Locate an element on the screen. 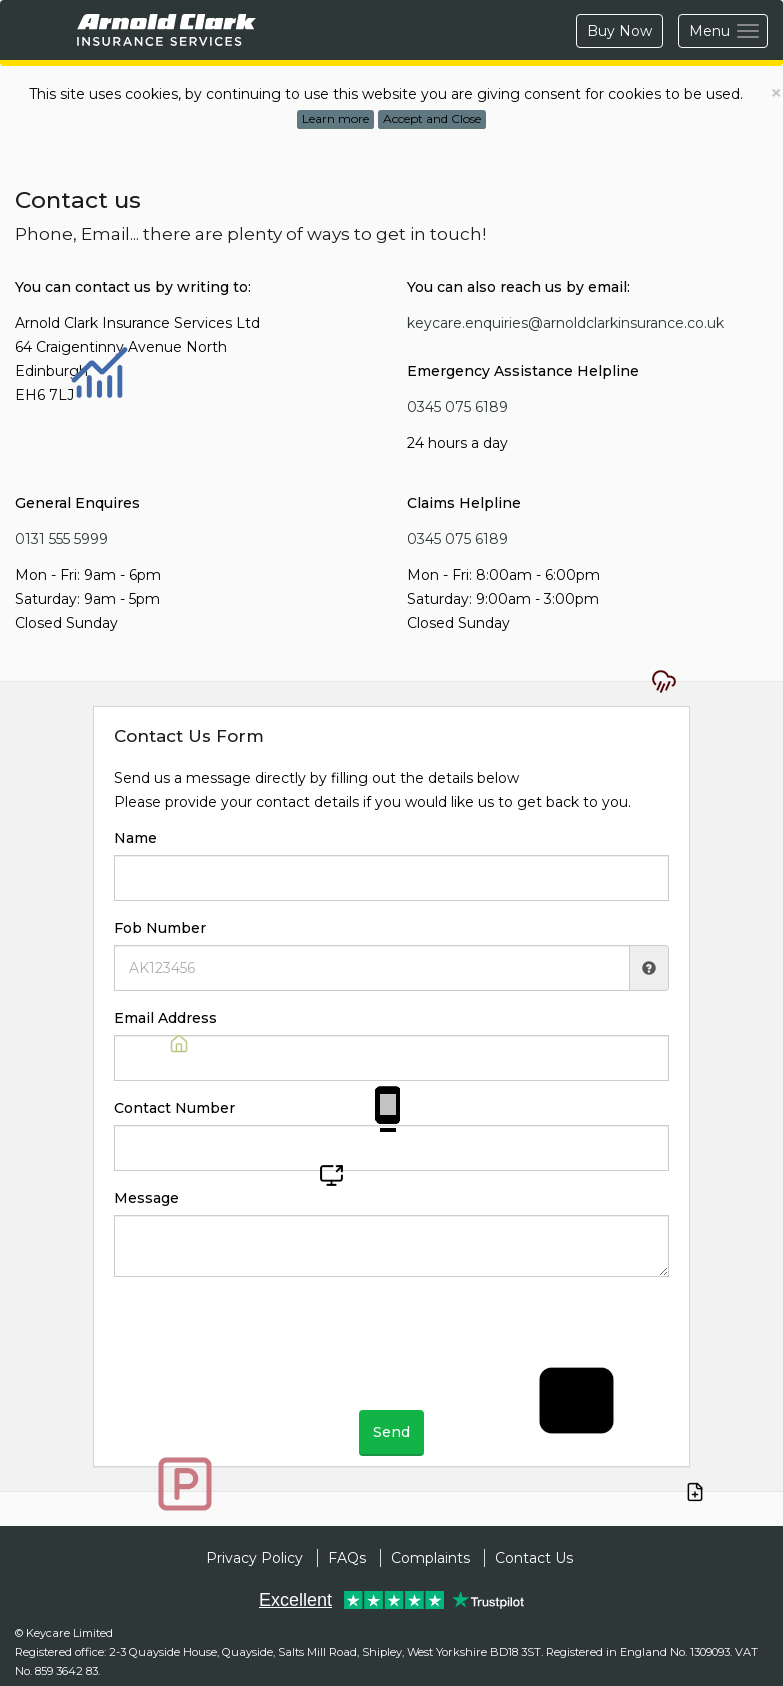  navigate to home screen is located at coordinates (179, 1044).